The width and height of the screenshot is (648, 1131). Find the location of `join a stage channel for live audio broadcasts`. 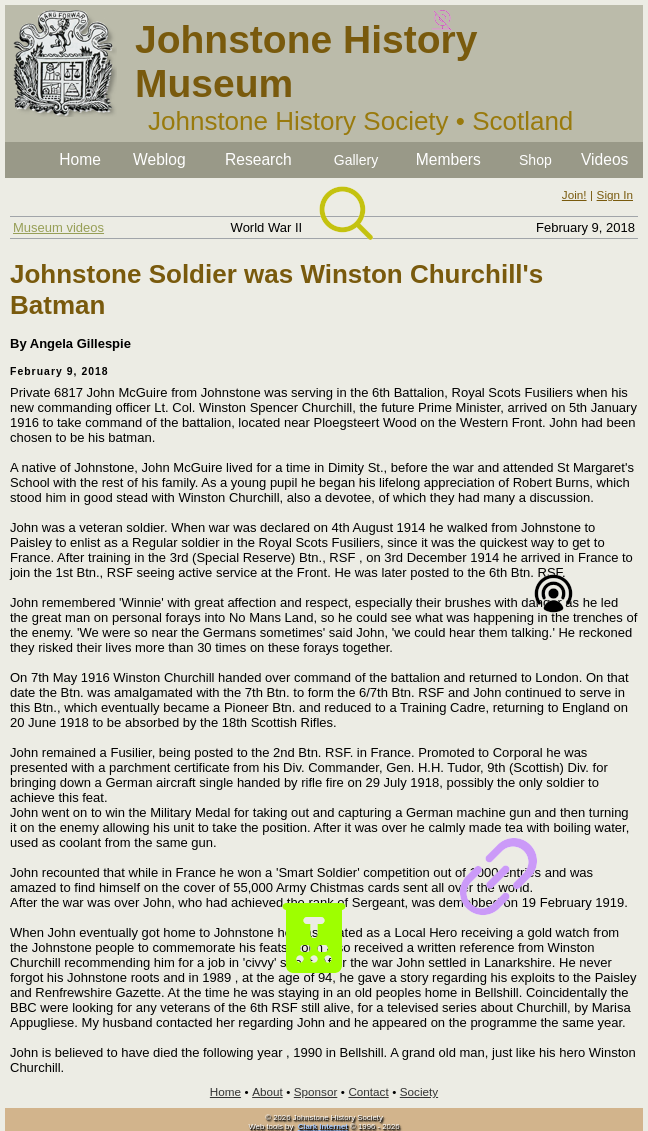

join a stage channel for live audio broadcasts is located at coordinates (553, 593).